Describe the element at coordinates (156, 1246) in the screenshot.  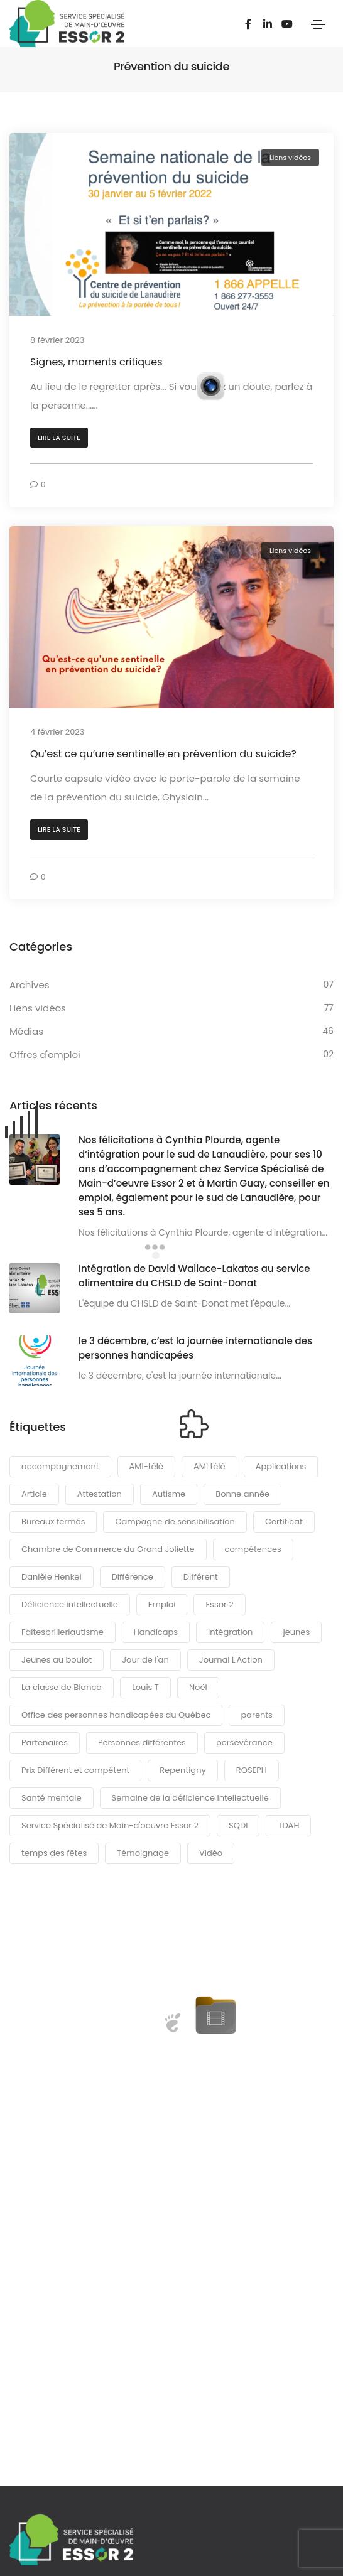
I see `searching for available wireless networks` at that location.